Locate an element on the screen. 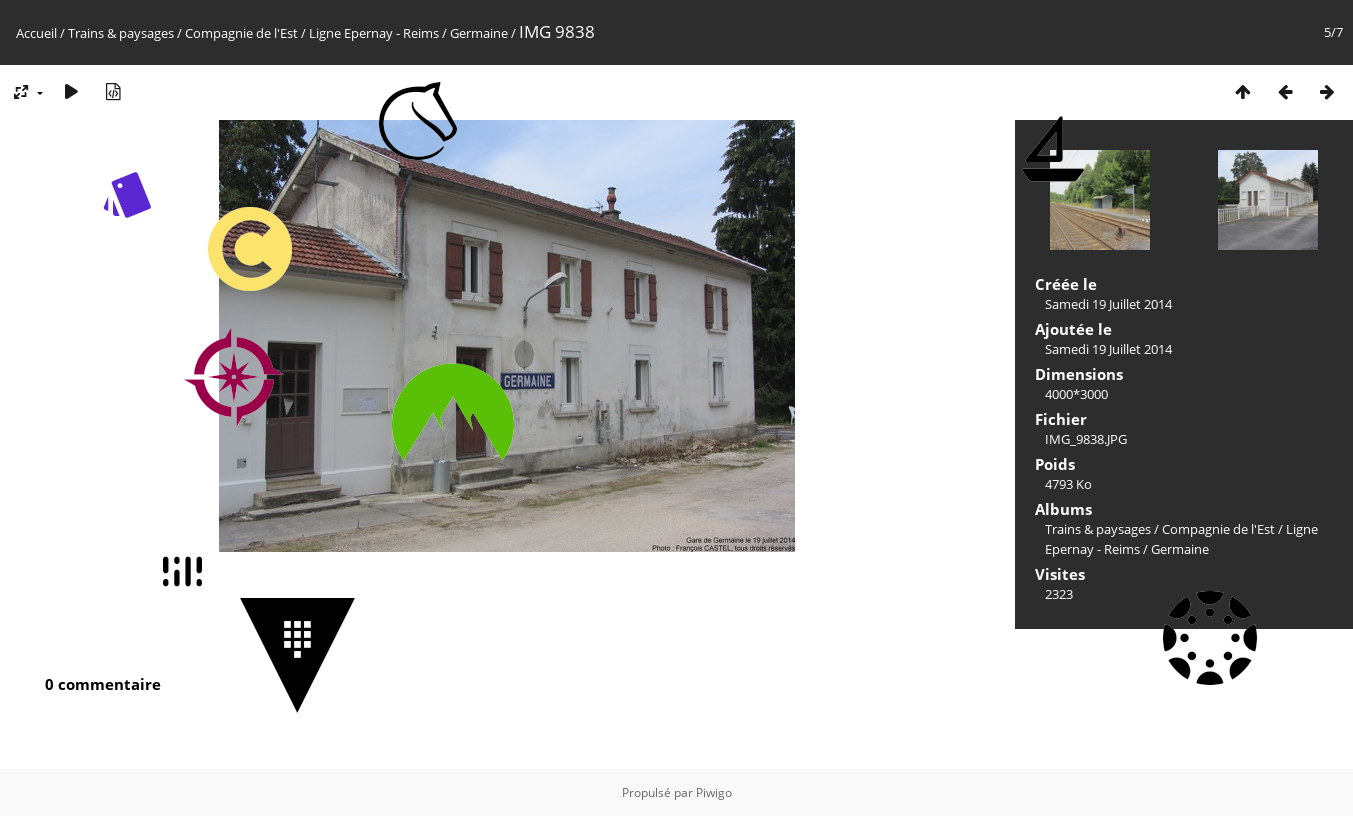  HashiCorp Vault application logo is located at coordinates (297, 655).